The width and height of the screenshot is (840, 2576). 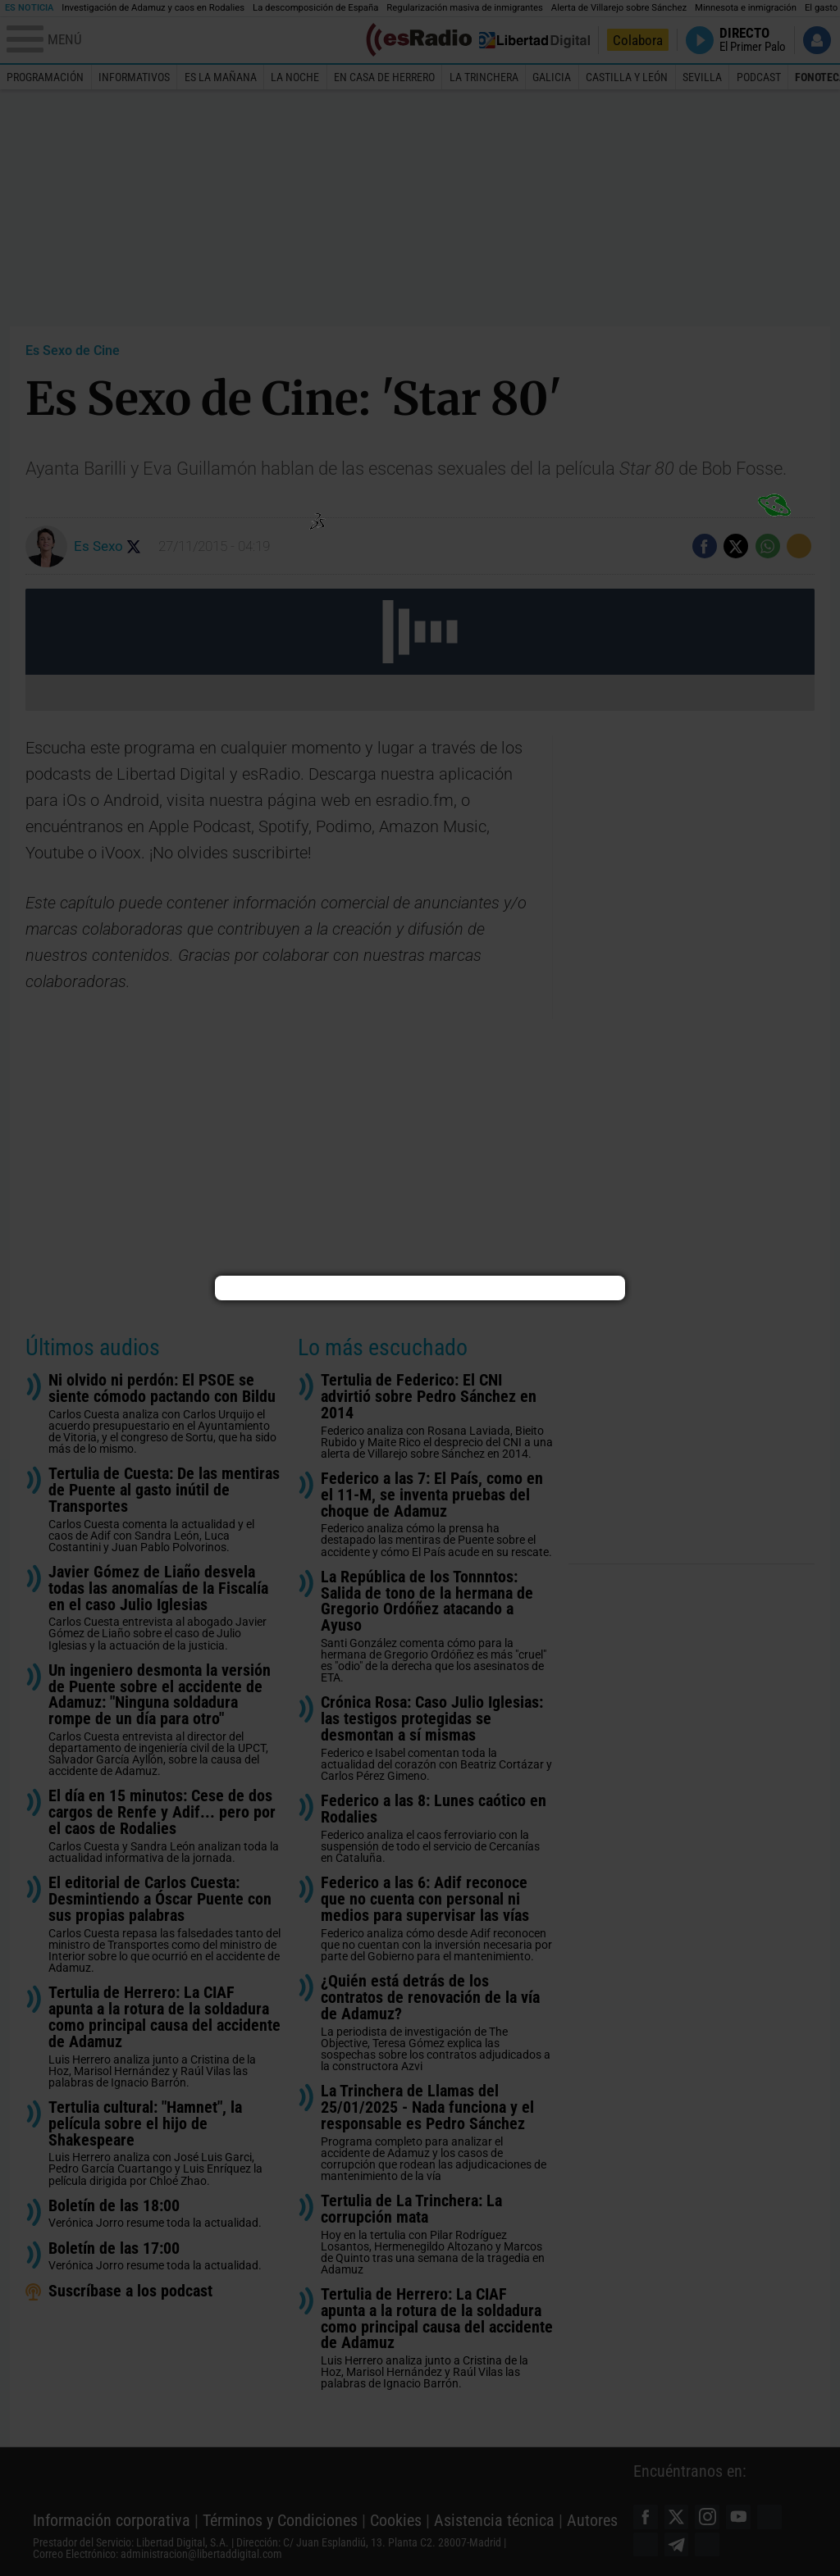 What do you see at coordinates (317, 521) in the screenshot?
I see `dassault systèmes company logo` at bounding box center [317, 521].